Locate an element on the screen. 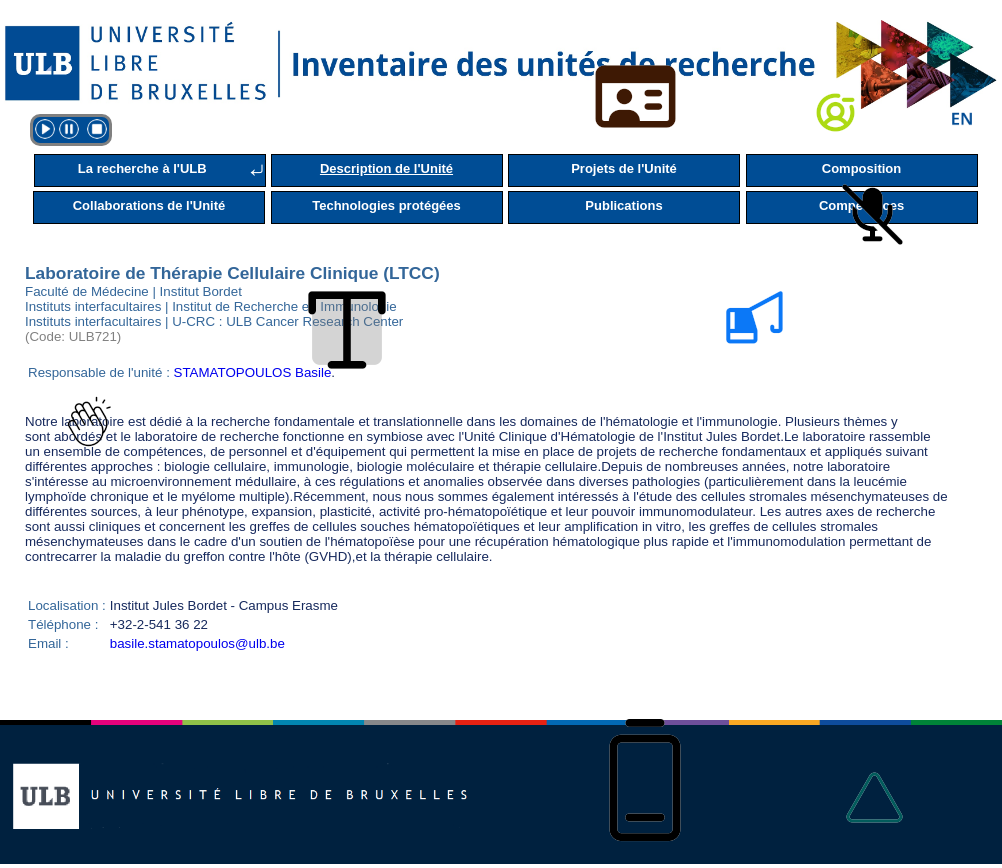 The height and width of the screenshot is (868, 1002). applaud or show appreciation for content is located at coordinates (88, 421).